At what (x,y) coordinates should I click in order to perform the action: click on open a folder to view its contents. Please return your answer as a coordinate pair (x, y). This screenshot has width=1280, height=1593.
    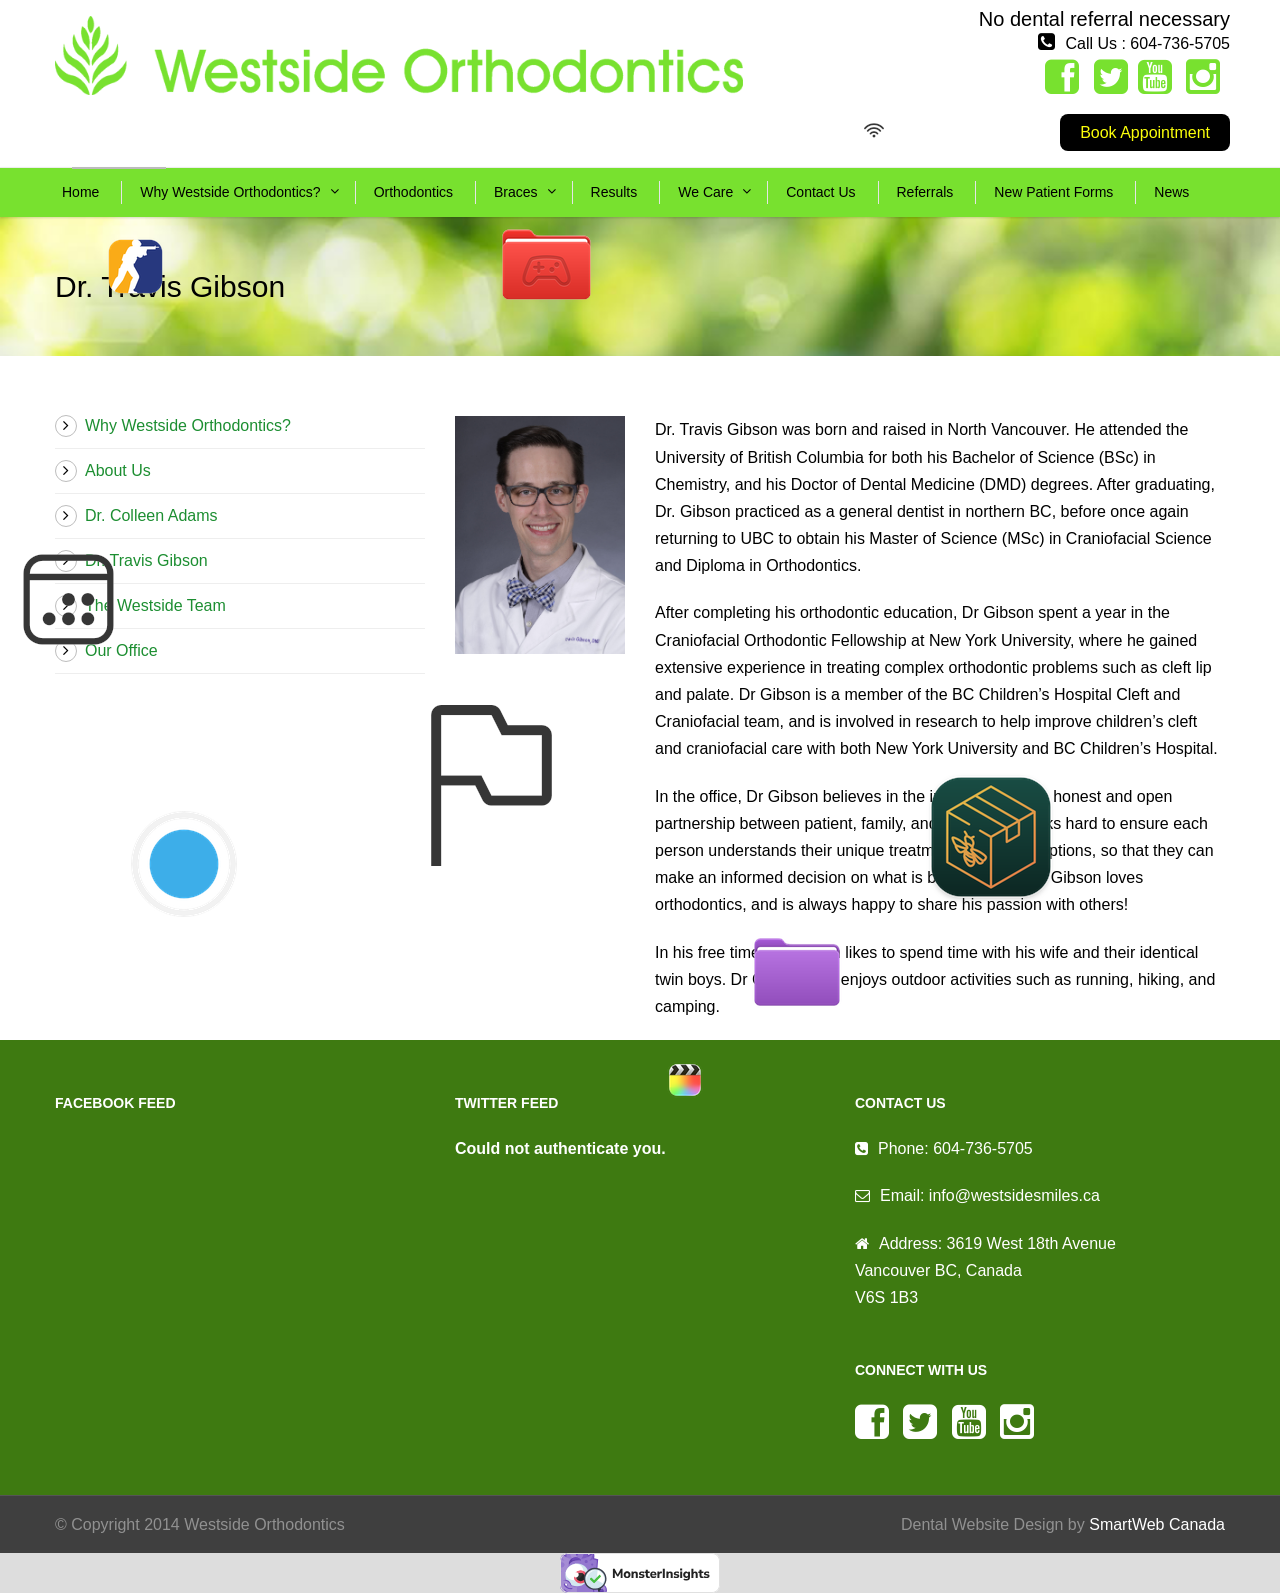
    Looking at the image, I should click on (797, 972).